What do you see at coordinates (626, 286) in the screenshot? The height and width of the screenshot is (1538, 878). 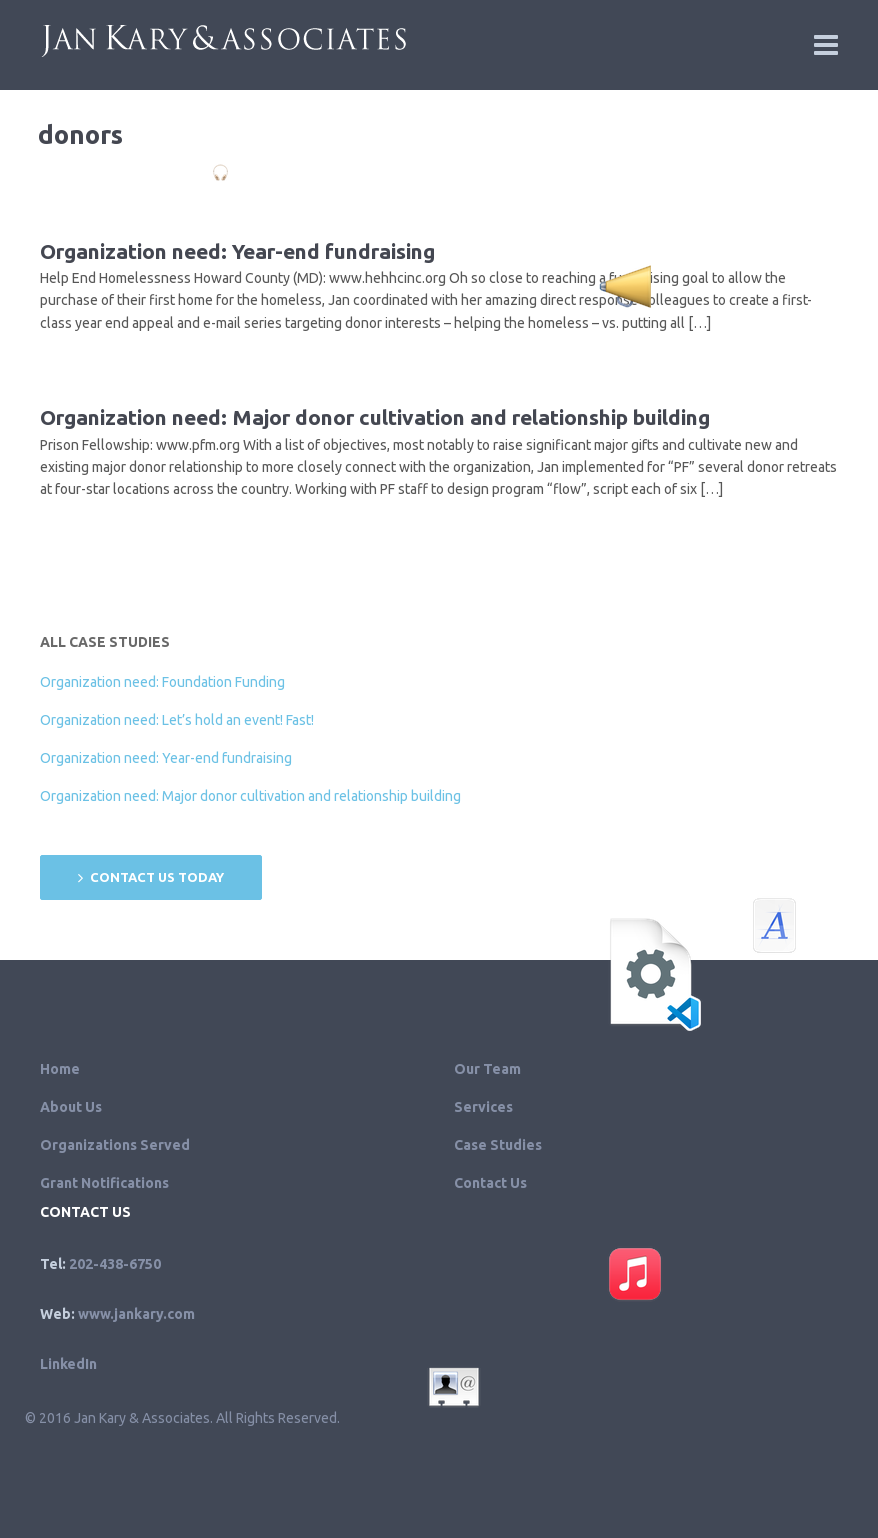 I see `access automator actions or workflows` at bounding box center [626, 286].